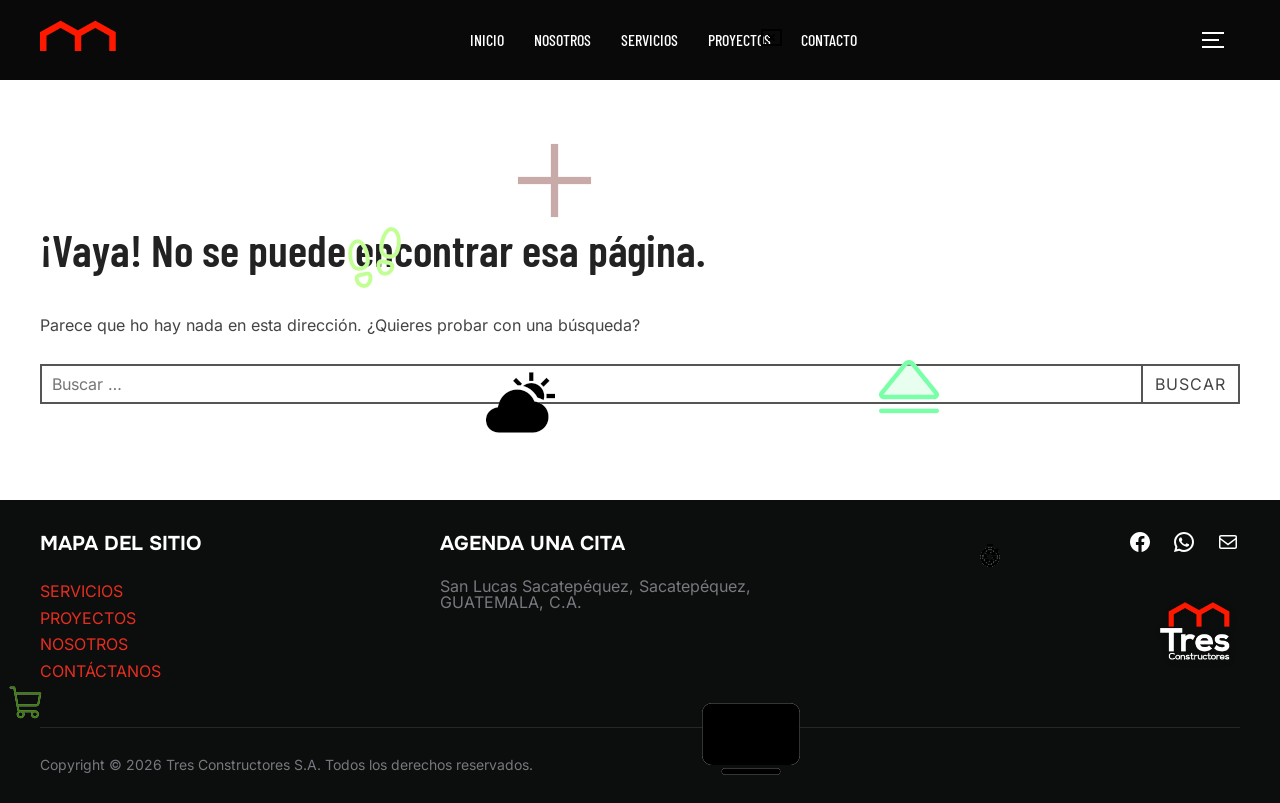 This screenshot has width=1280, height=803. What do you see at coordinates (520, 402) in the screenshot?
I see `indicates partly cloudy weather conditions` at bounding box center [520, 402].